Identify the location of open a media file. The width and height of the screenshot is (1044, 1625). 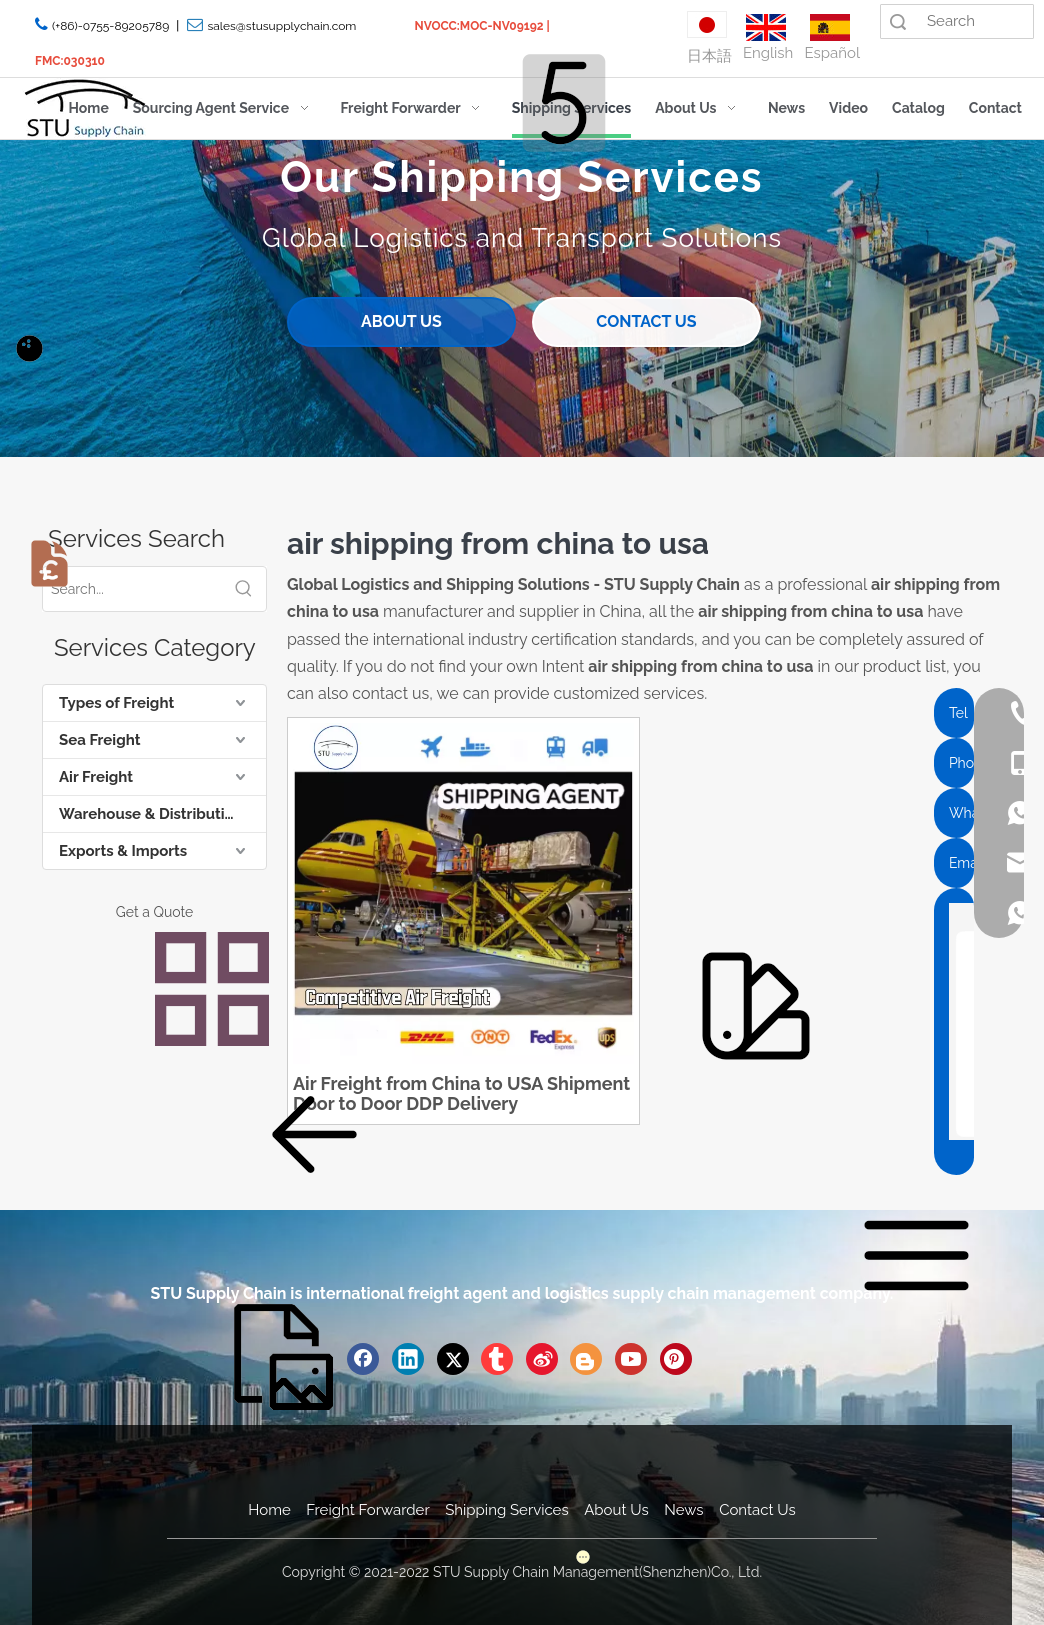
(276, 1353).